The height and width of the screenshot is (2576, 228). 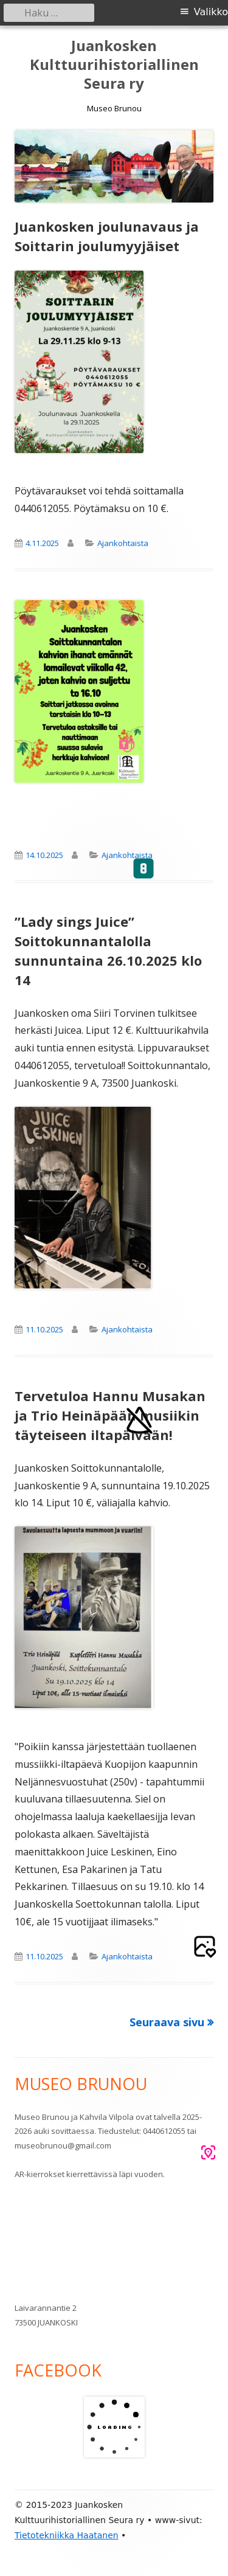 What do you see at coordinates (208, 2152) in the screenshot?
I see `activate live view mode for real-time location tracking` at bounding box center [208, 2152].